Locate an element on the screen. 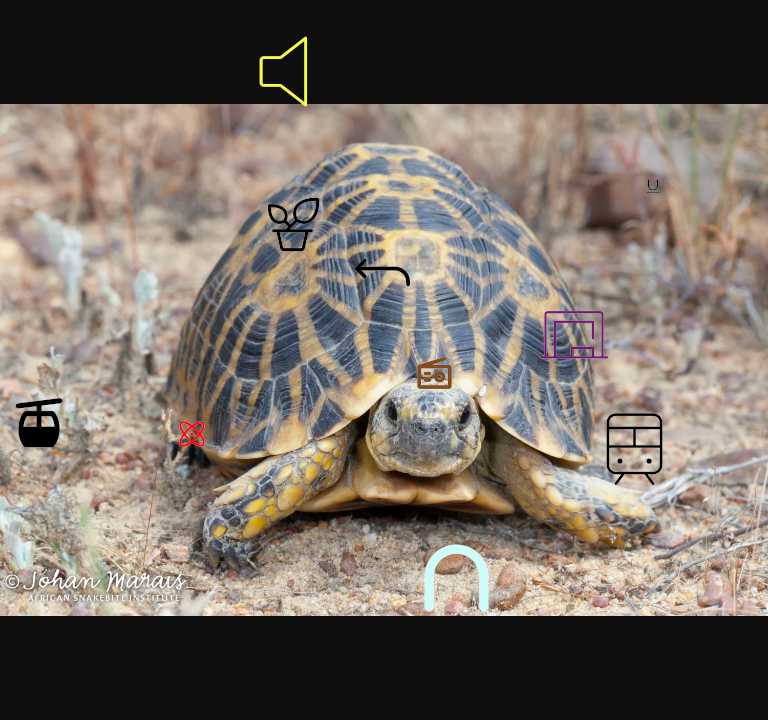  apply underline formatting to selected text is located at coordinates (653, 186).